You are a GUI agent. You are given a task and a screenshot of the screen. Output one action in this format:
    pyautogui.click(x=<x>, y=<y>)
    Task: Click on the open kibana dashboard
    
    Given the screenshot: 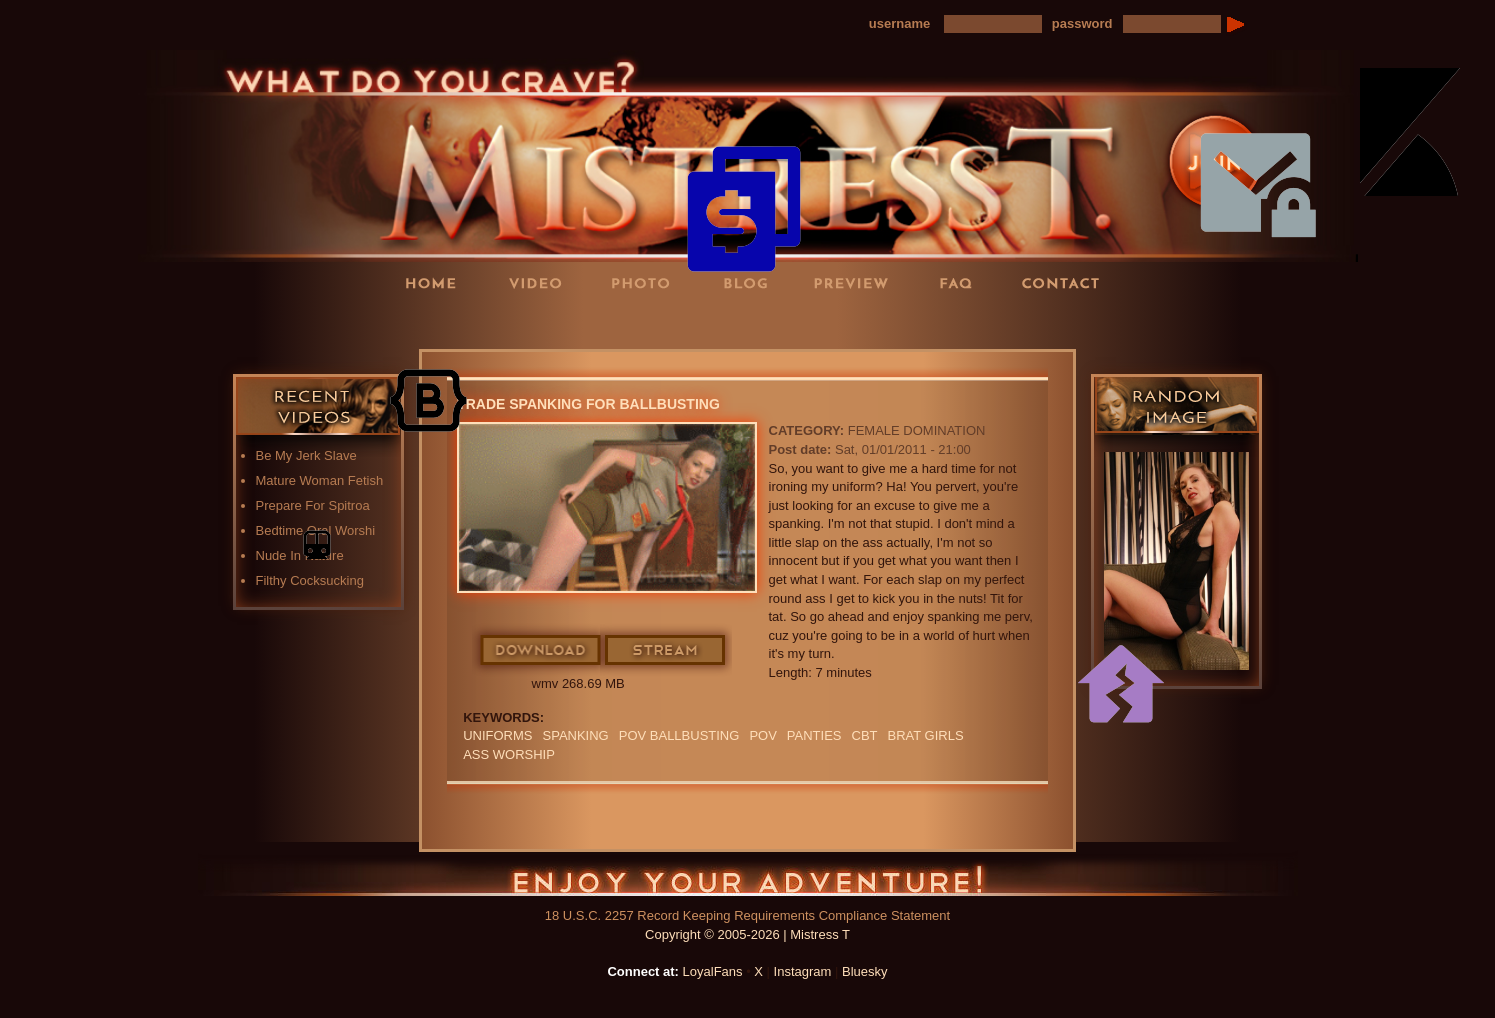 What is the action you would take?
    pyautogui.click(x=1410, y=132)
    